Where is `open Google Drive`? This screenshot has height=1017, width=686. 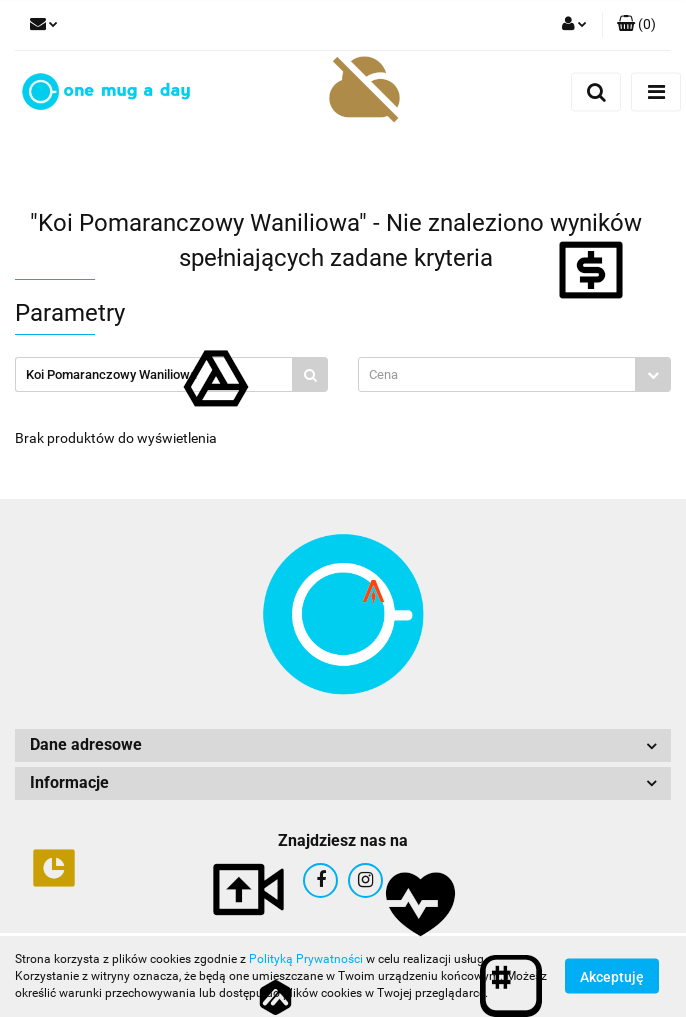 open Google Drive is located at coordinates (216, 379).